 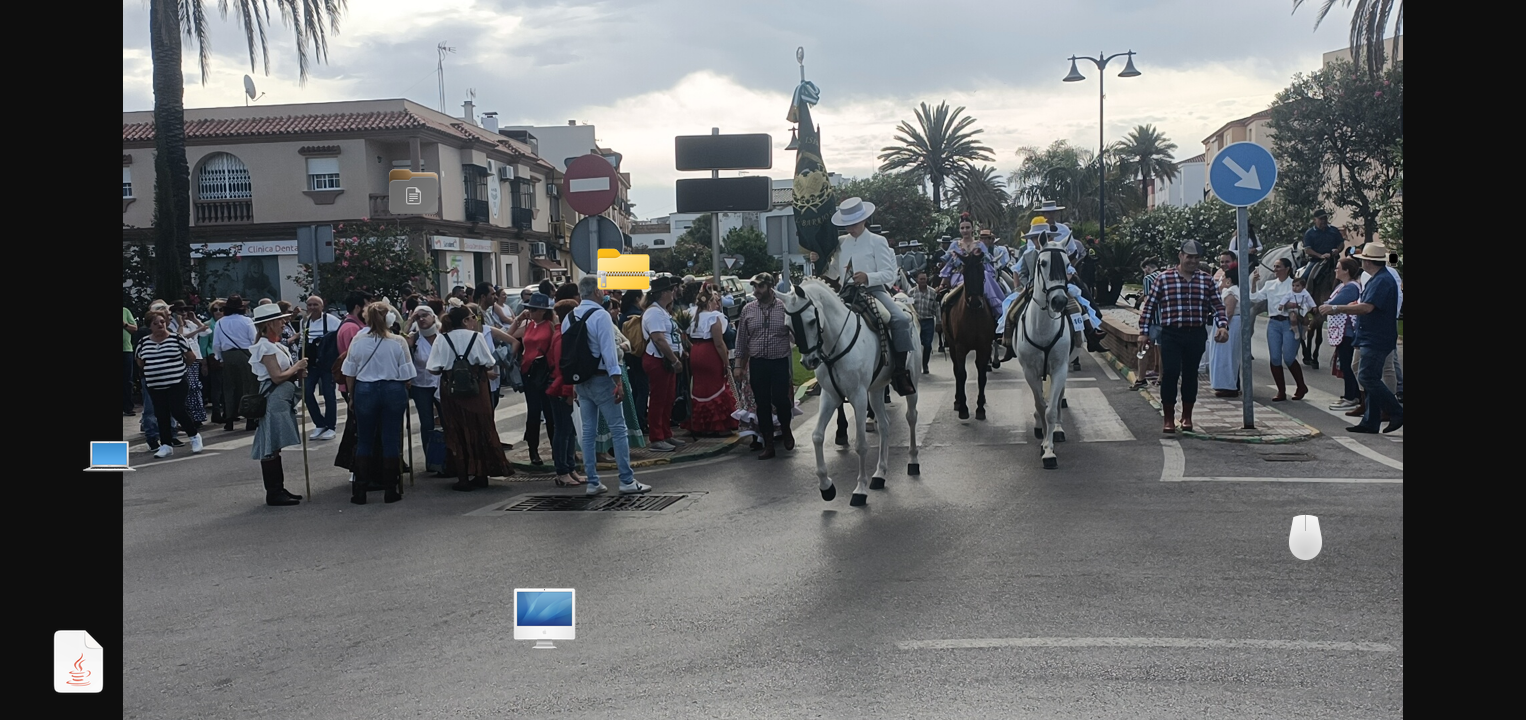 What do you see at coordinates (109, 453) in the screenshot?
I see `indicates this macbook air in system settings` at bounding box center [109, 453].